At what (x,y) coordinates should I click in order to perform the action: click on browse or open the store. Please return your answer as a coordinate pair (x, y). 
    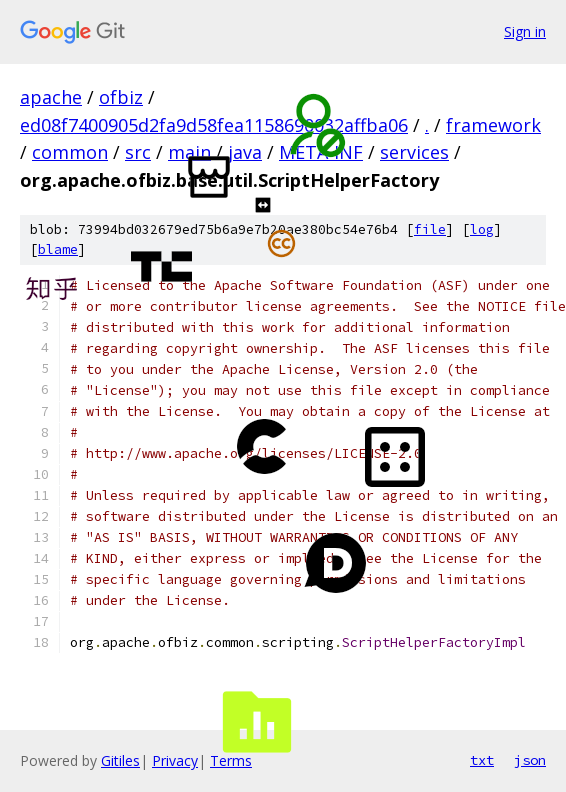
    Looking at the image, I should click on (209, 177).